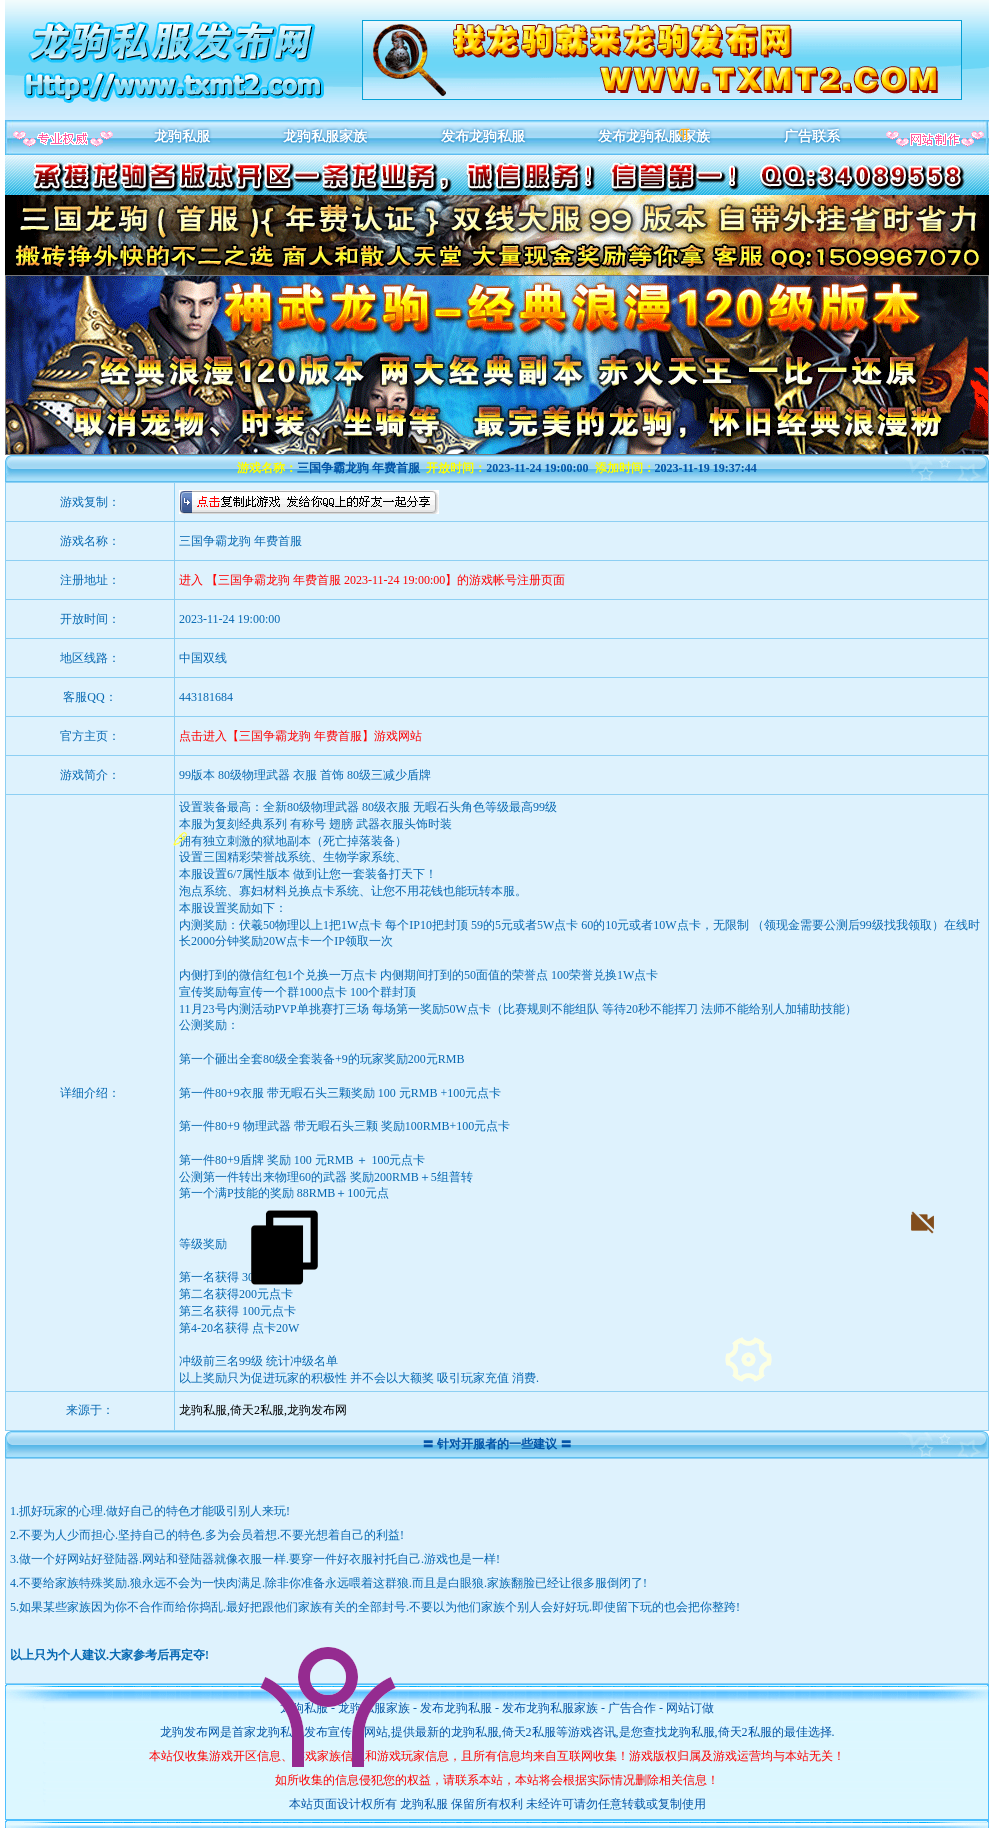 This screenshot has width=994, height=1828. I want to click on access settings or preferences, so click(748, 1359).